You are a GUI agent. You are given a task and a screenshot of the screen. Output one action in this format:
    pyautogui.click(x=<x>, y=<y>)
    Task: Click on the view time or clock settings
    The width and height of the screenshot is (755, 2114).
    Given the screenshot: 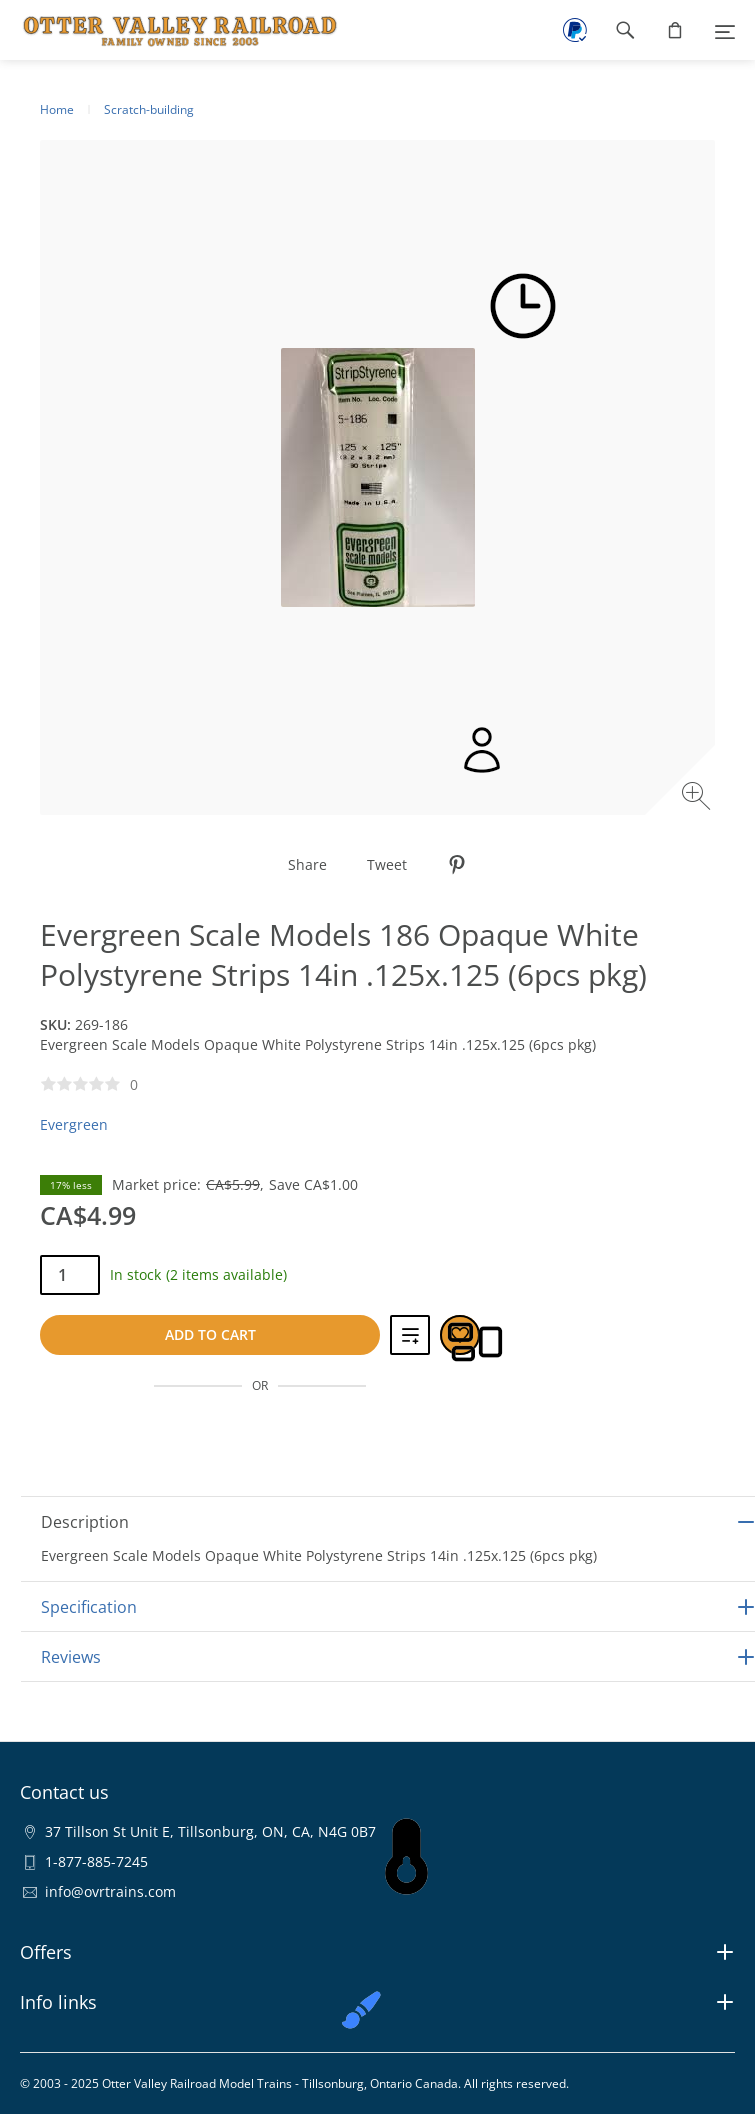 What is the action you would take?
    pyautogui.click(x=523, y=306)
    